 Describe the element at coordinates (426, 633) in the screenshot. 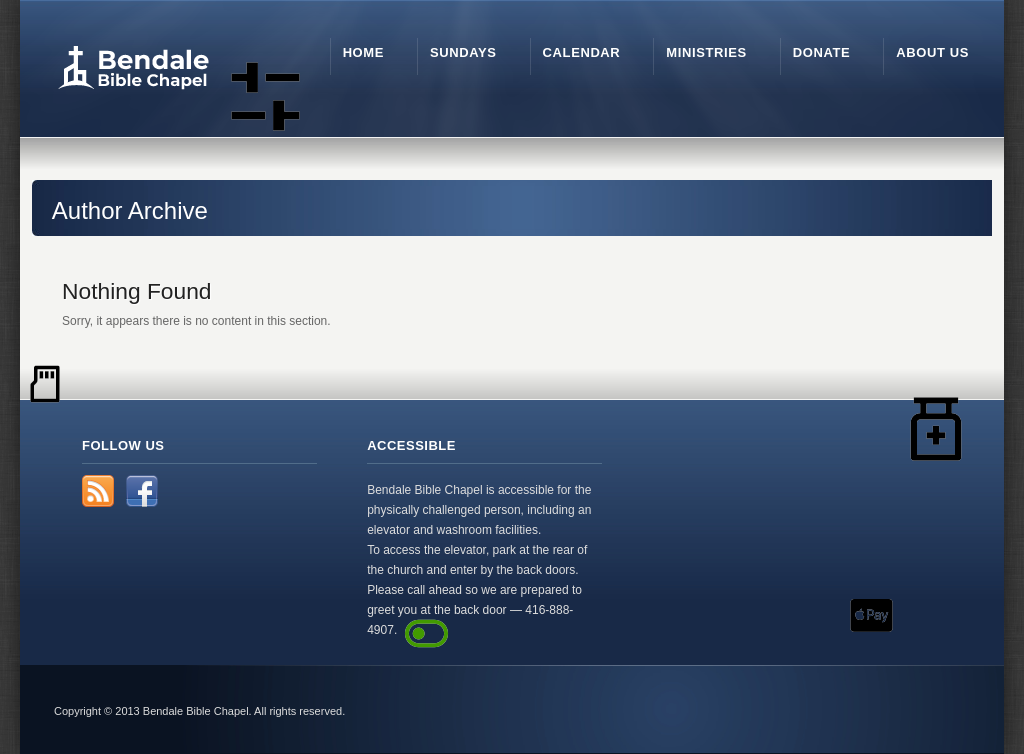

I see `toggle a setting on or off` at that location.